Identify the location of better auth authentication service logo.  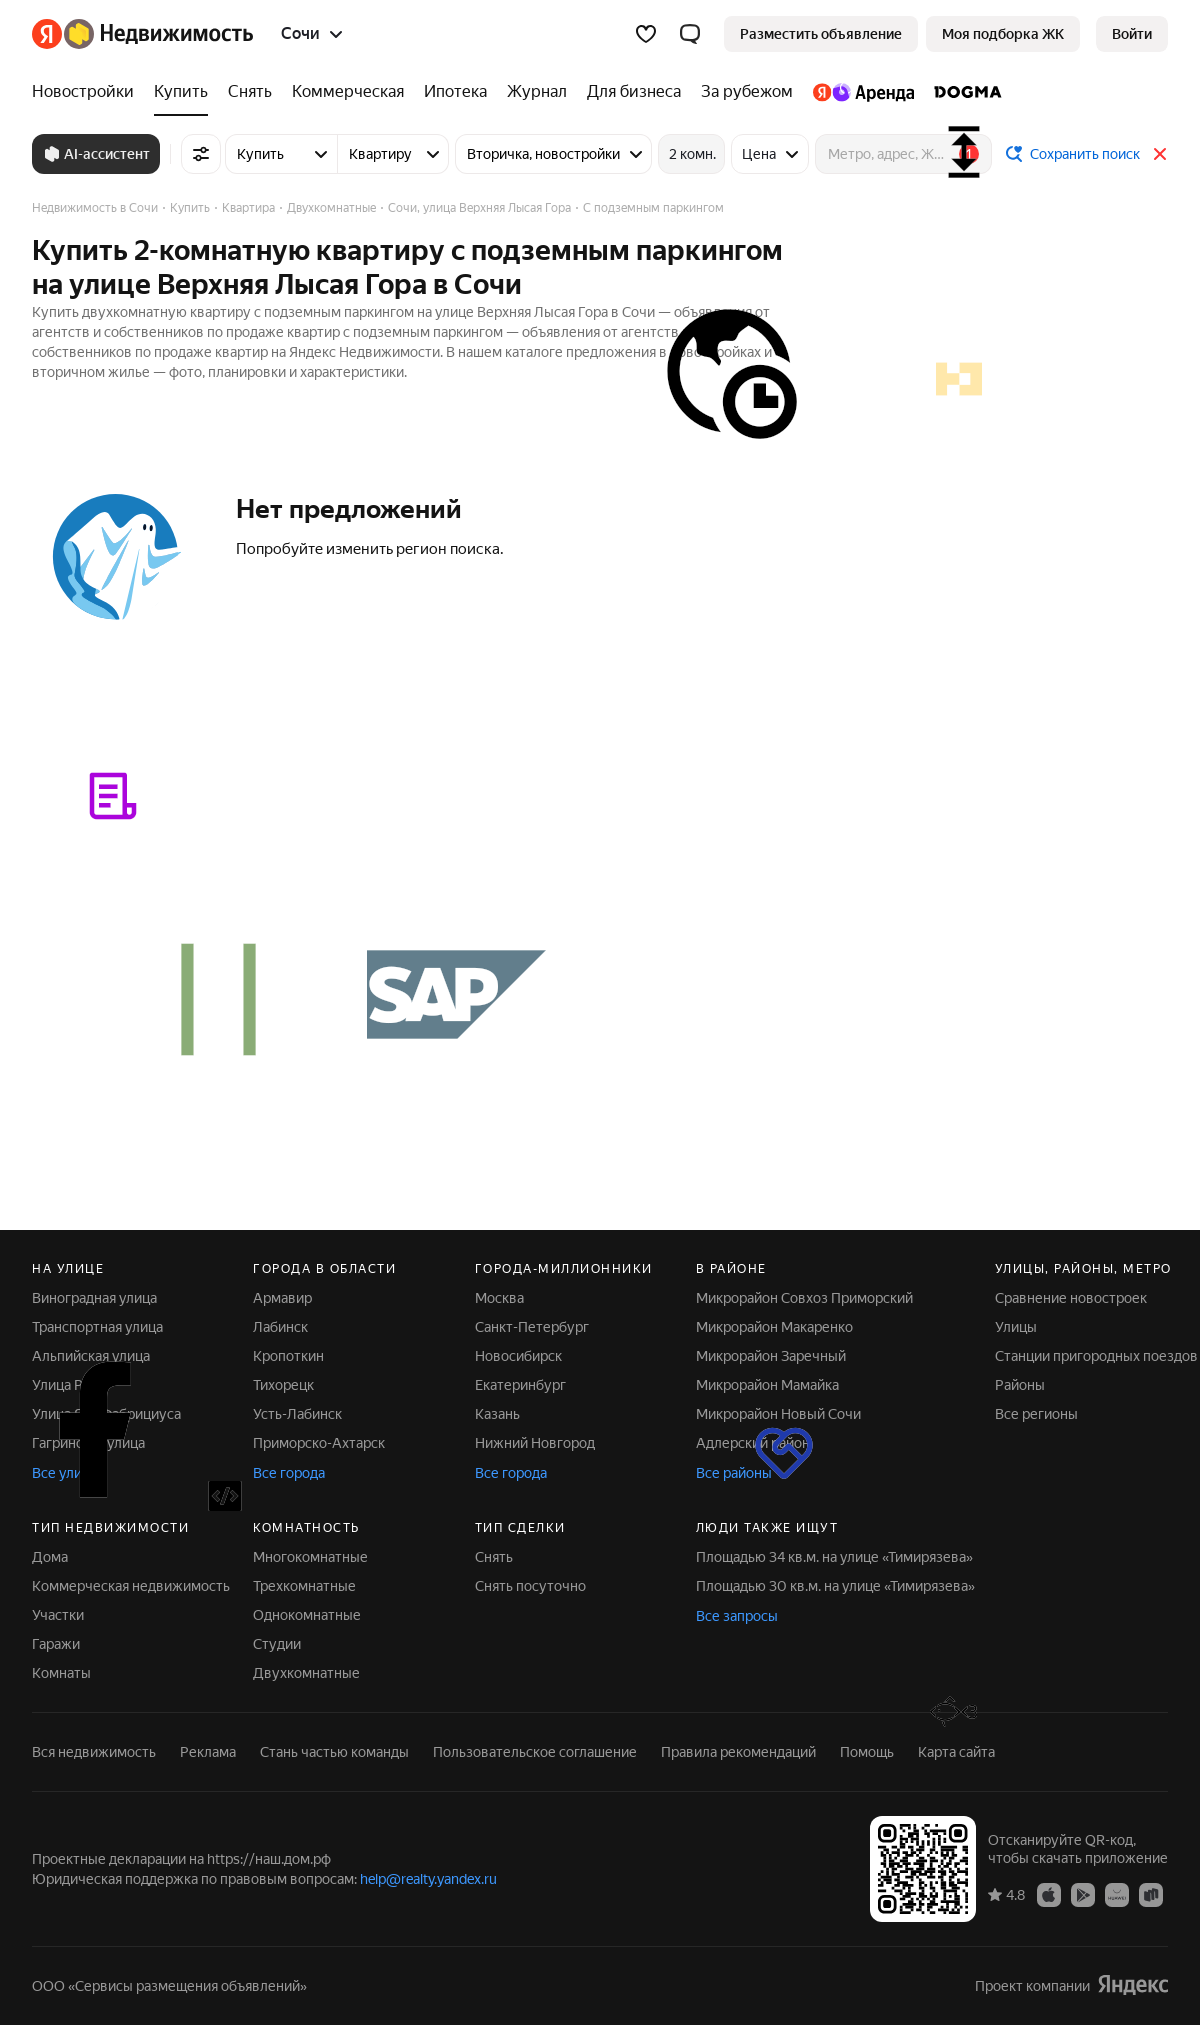
(959, 379).